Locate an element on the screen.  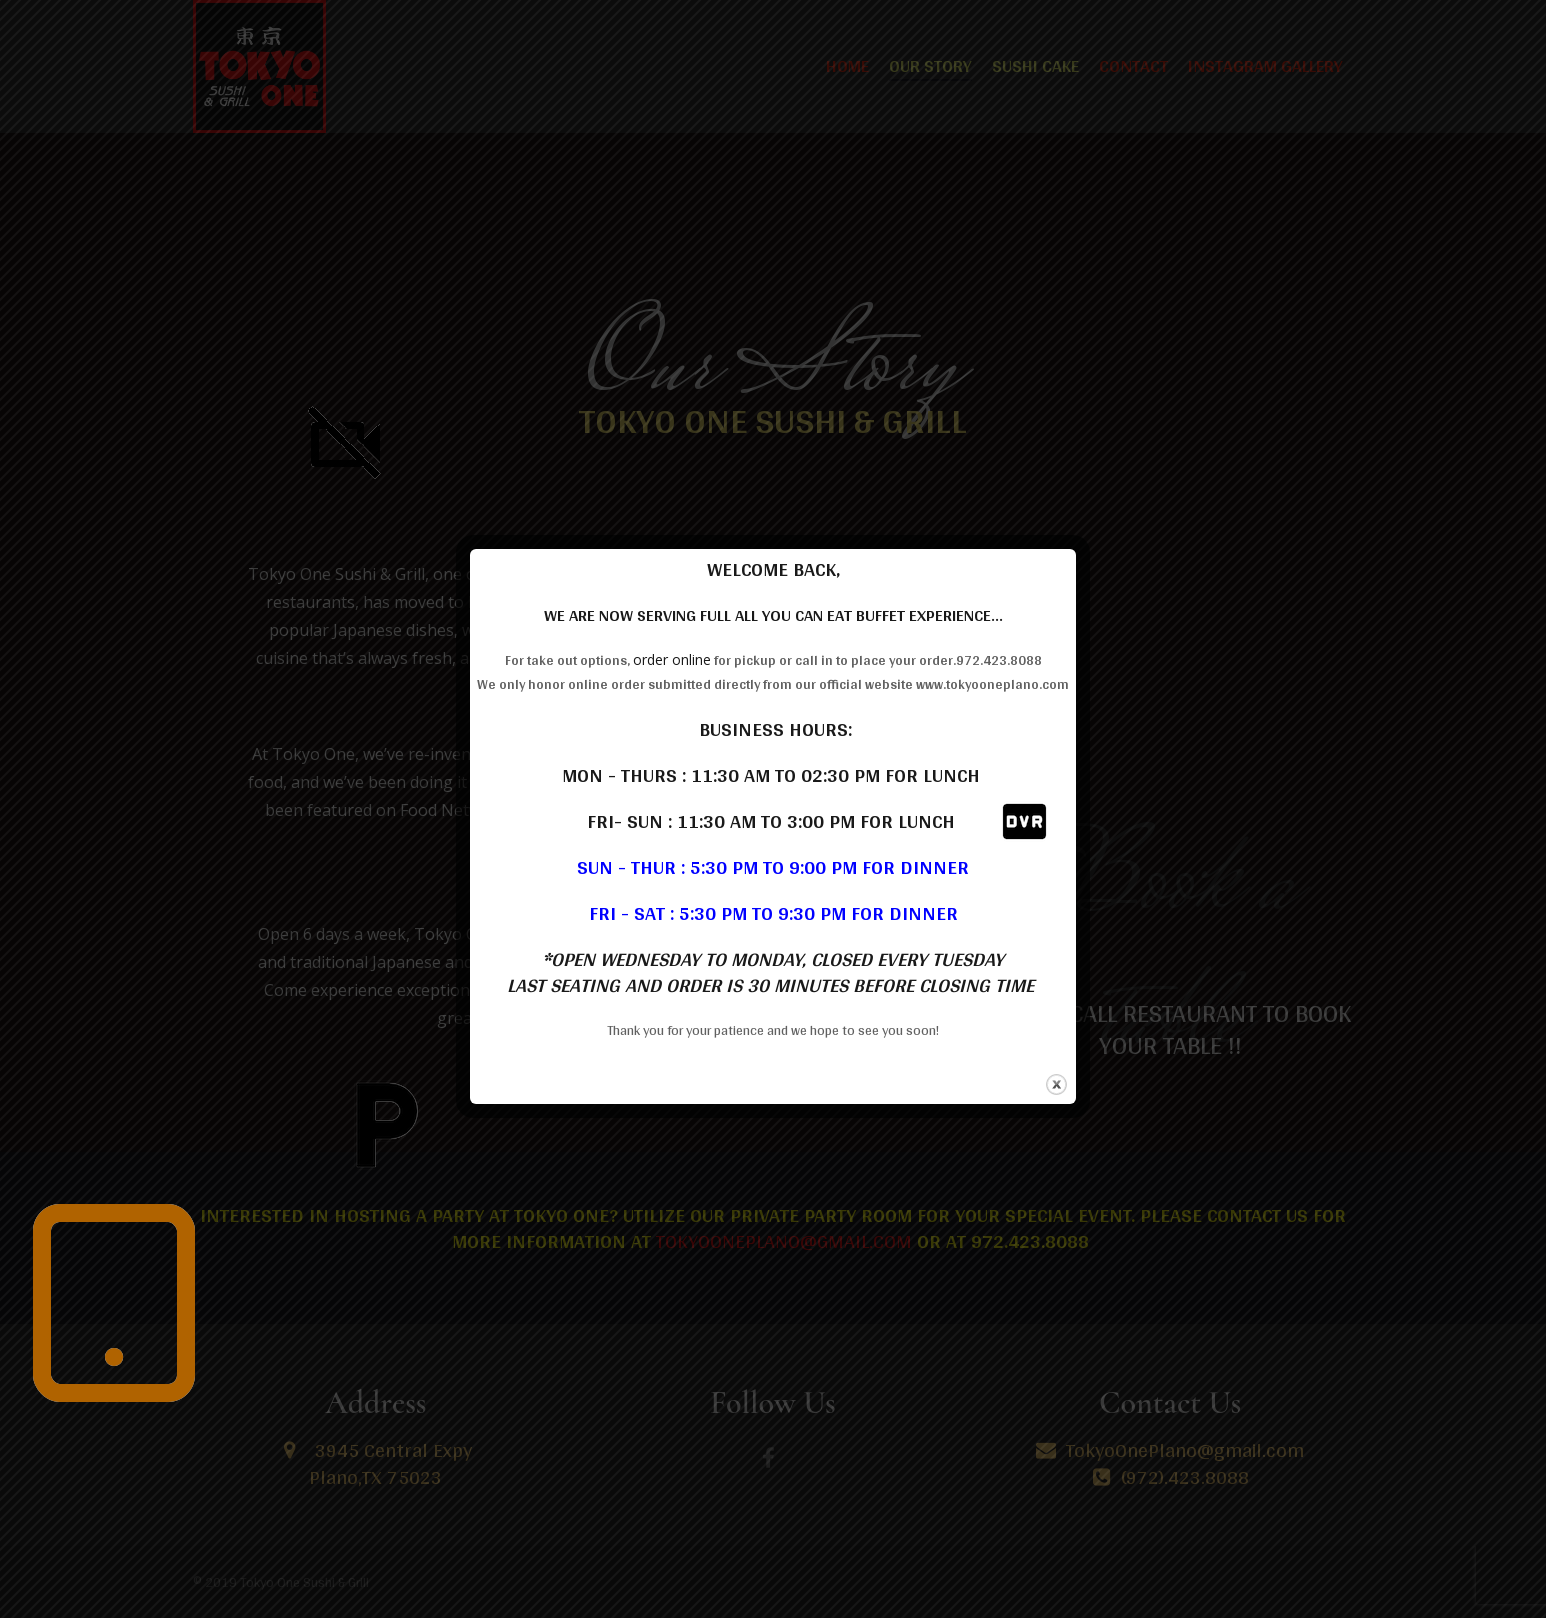
access DVR recordings is located at coordinates (1024, 821).